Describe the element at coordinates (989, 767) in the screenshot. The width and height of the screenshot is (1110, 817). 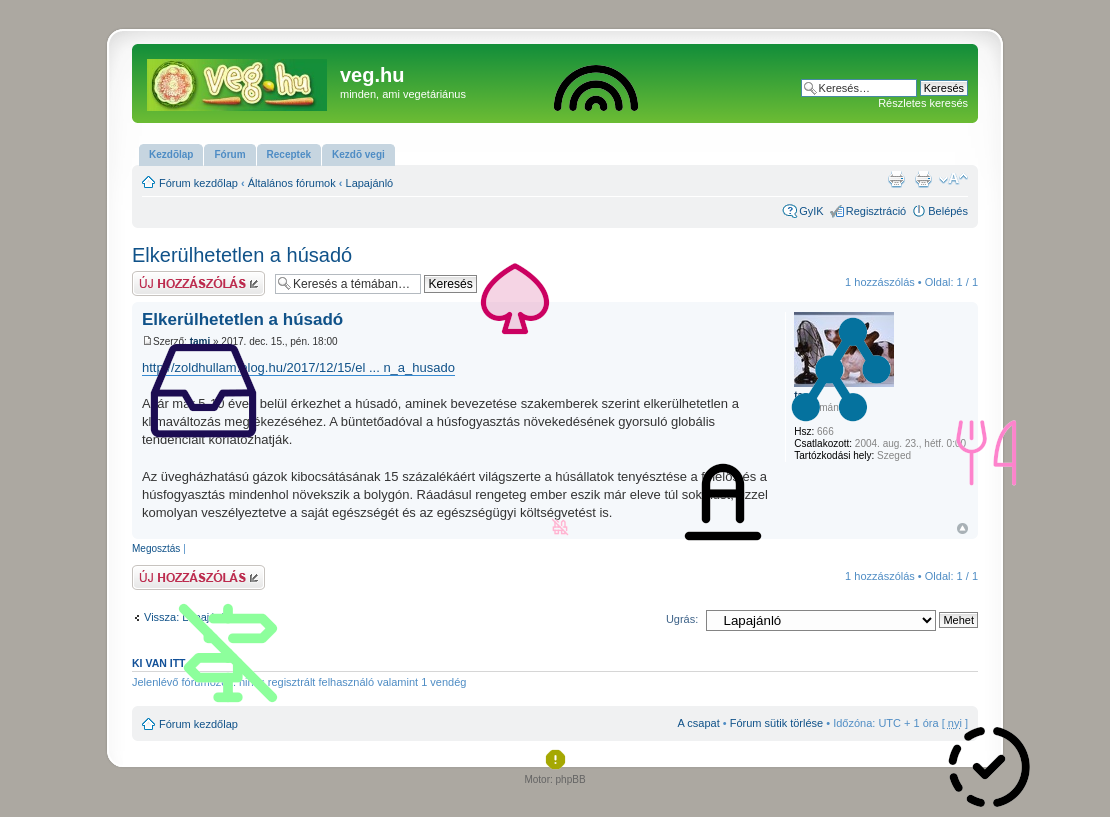
I see `task or process completed successfully` at that location.